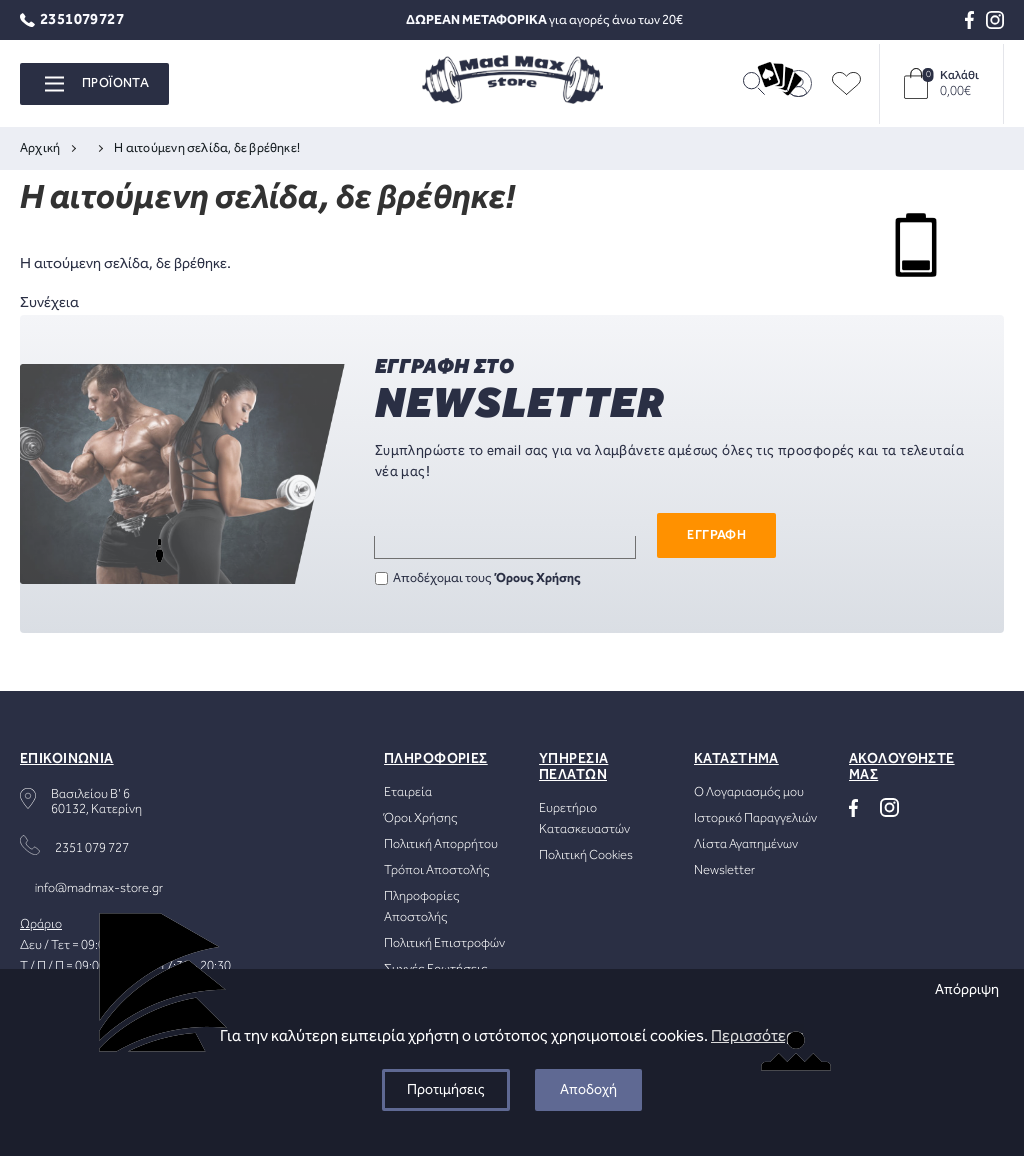 Image resolution: width=1024 pixels, height=1156 pixels. Describe the element at coordinates (916, 245) in the screenshot. I see `indicates low battery level at 25%` at that location.